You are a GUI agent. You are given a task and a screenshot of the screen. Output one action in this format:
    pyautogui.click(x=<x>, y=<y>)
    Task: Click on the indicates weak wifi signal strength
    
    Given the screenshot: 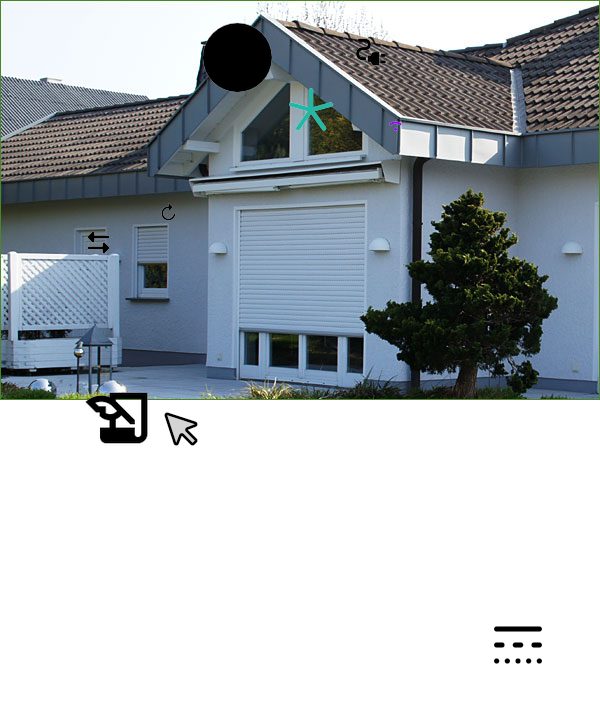 What is the action you would take?
    pyautogui.click(x=395, y=119)
    